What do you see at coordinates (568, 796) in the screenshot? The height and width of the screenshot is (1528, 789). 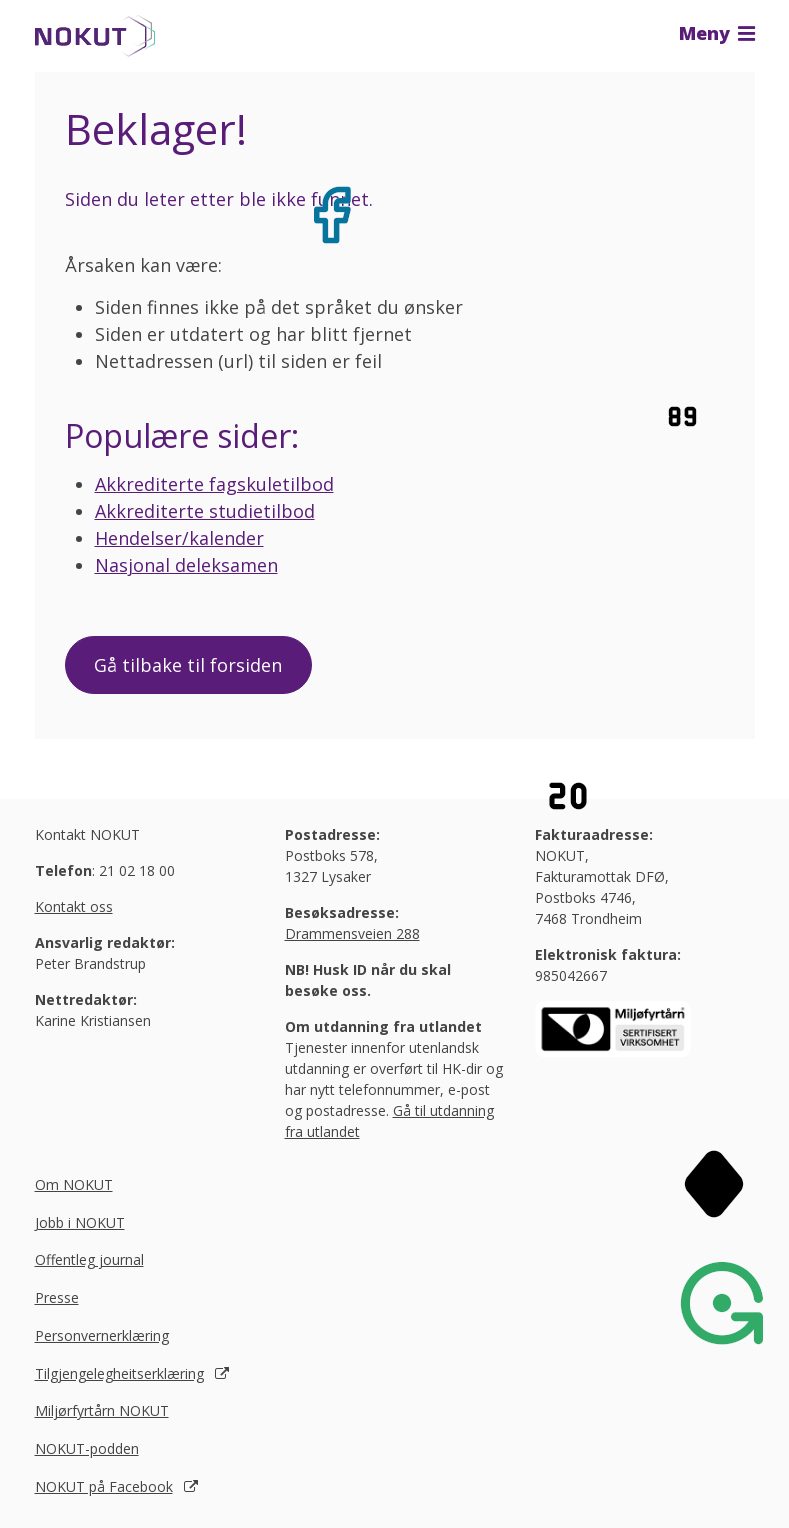 I see `indicates 20 items or notifications` at bounding box center [568, 796].